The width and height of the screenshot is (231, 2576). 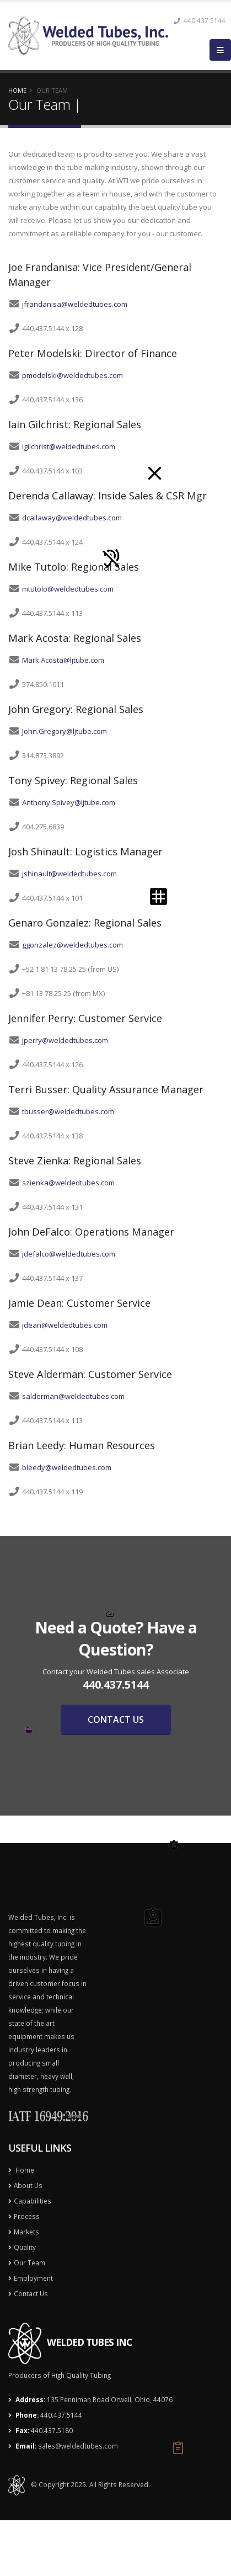 I want to click on view bathroom amenities, so click(x=29, y=1729).